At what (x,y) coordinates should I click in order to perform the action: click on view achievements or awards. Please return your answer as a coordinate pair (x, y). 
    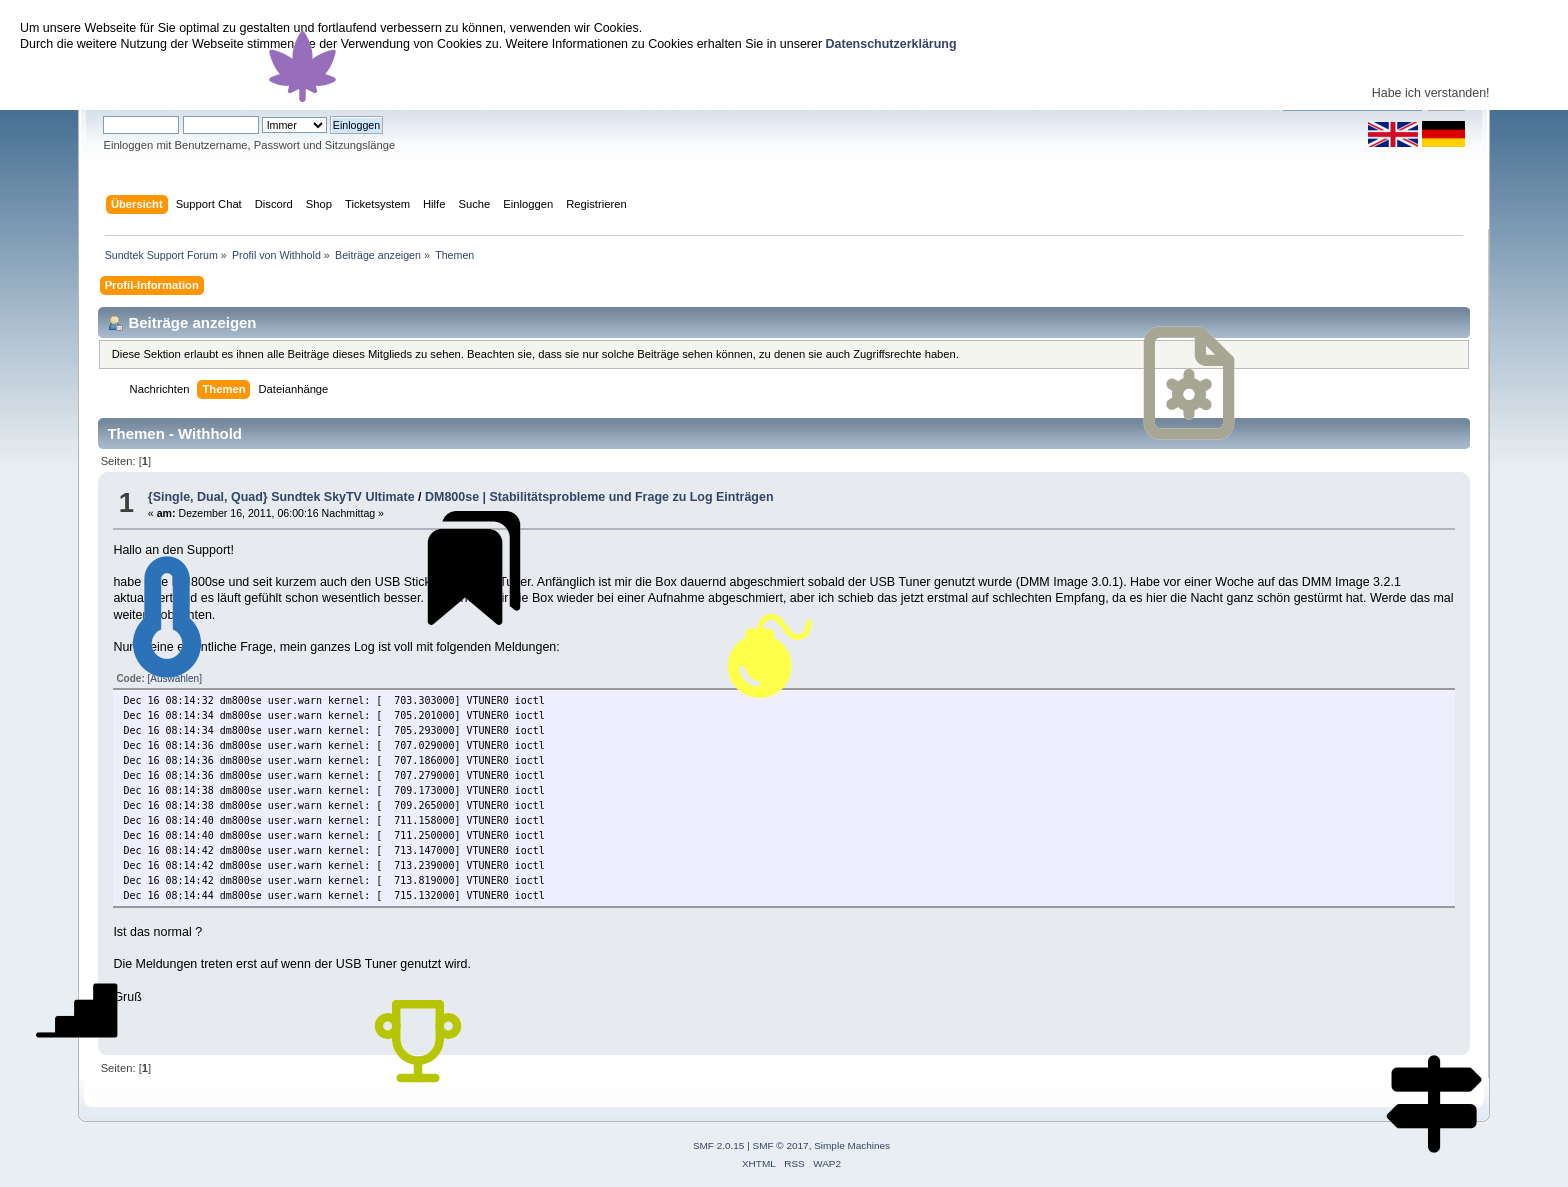
    Looking at the image, I should click on (418, 1039).